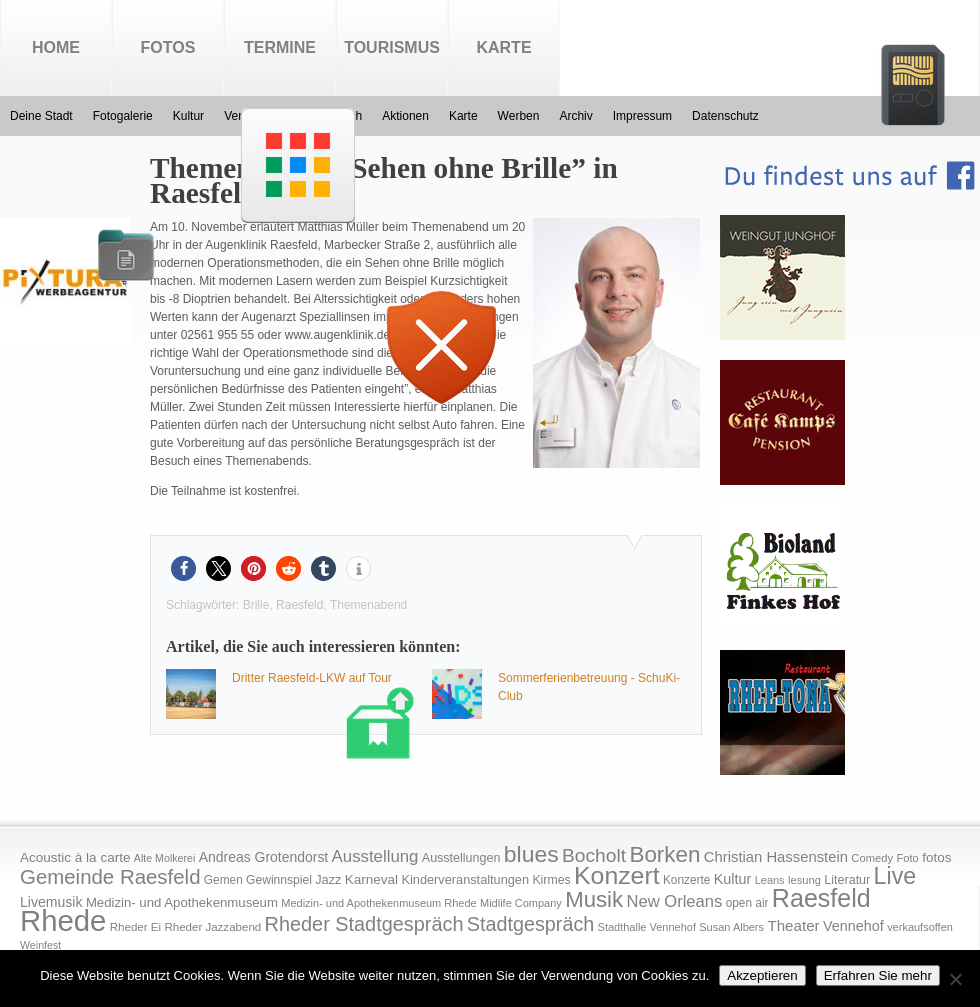  Describe the element at coordinates (548, 420) in the screenshot. I see `reply to all recipients of an email` at that location.